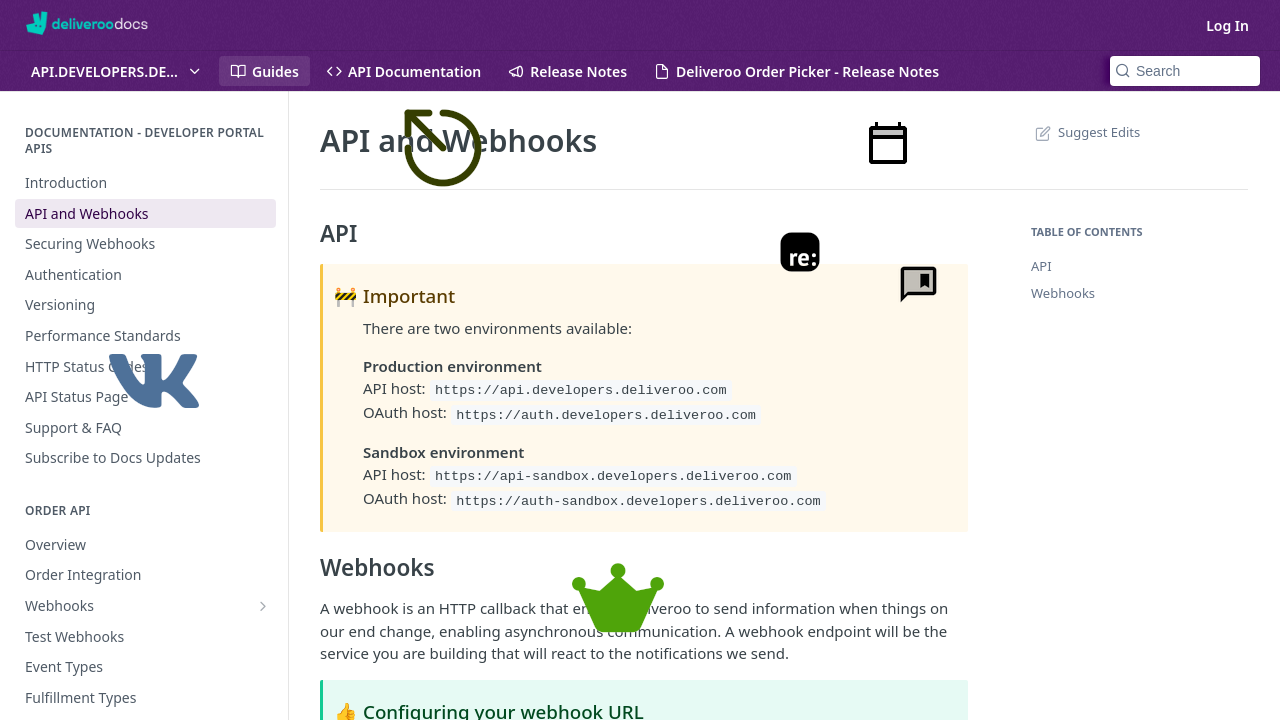  I want to click on access your saved messages, so click(918, 284).